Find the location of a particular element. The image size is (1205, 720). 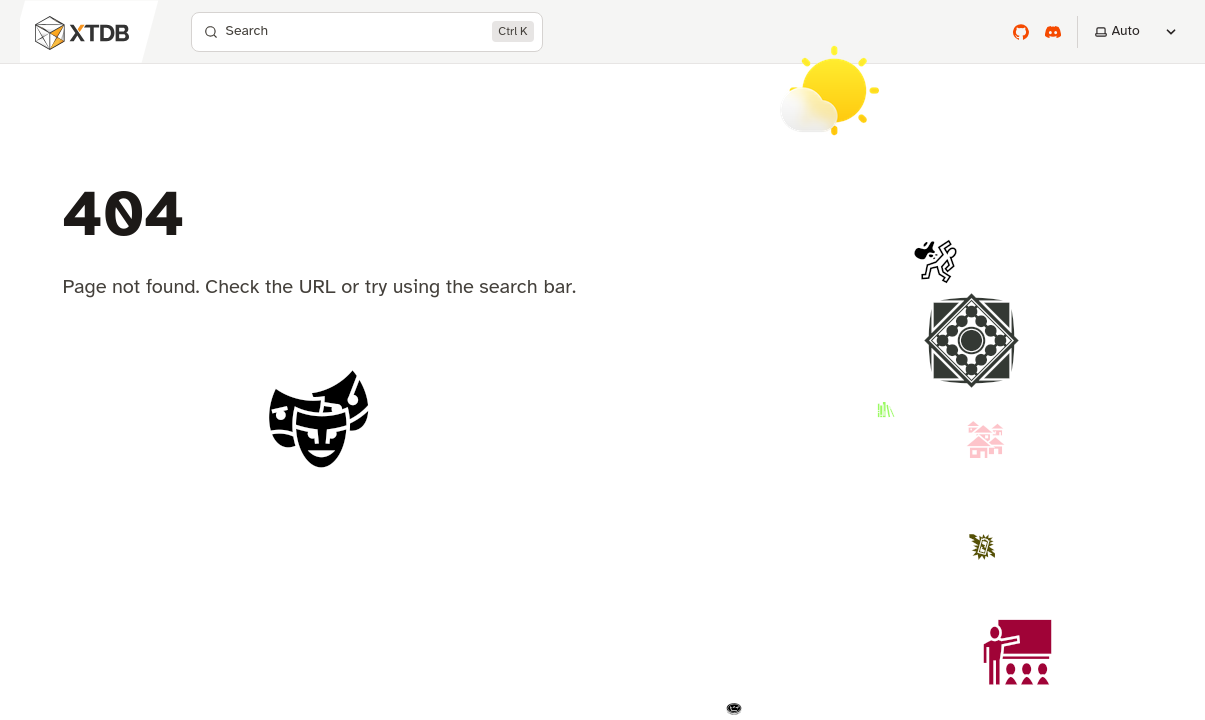

access your library or book collection is located at coordinates (886, 409).